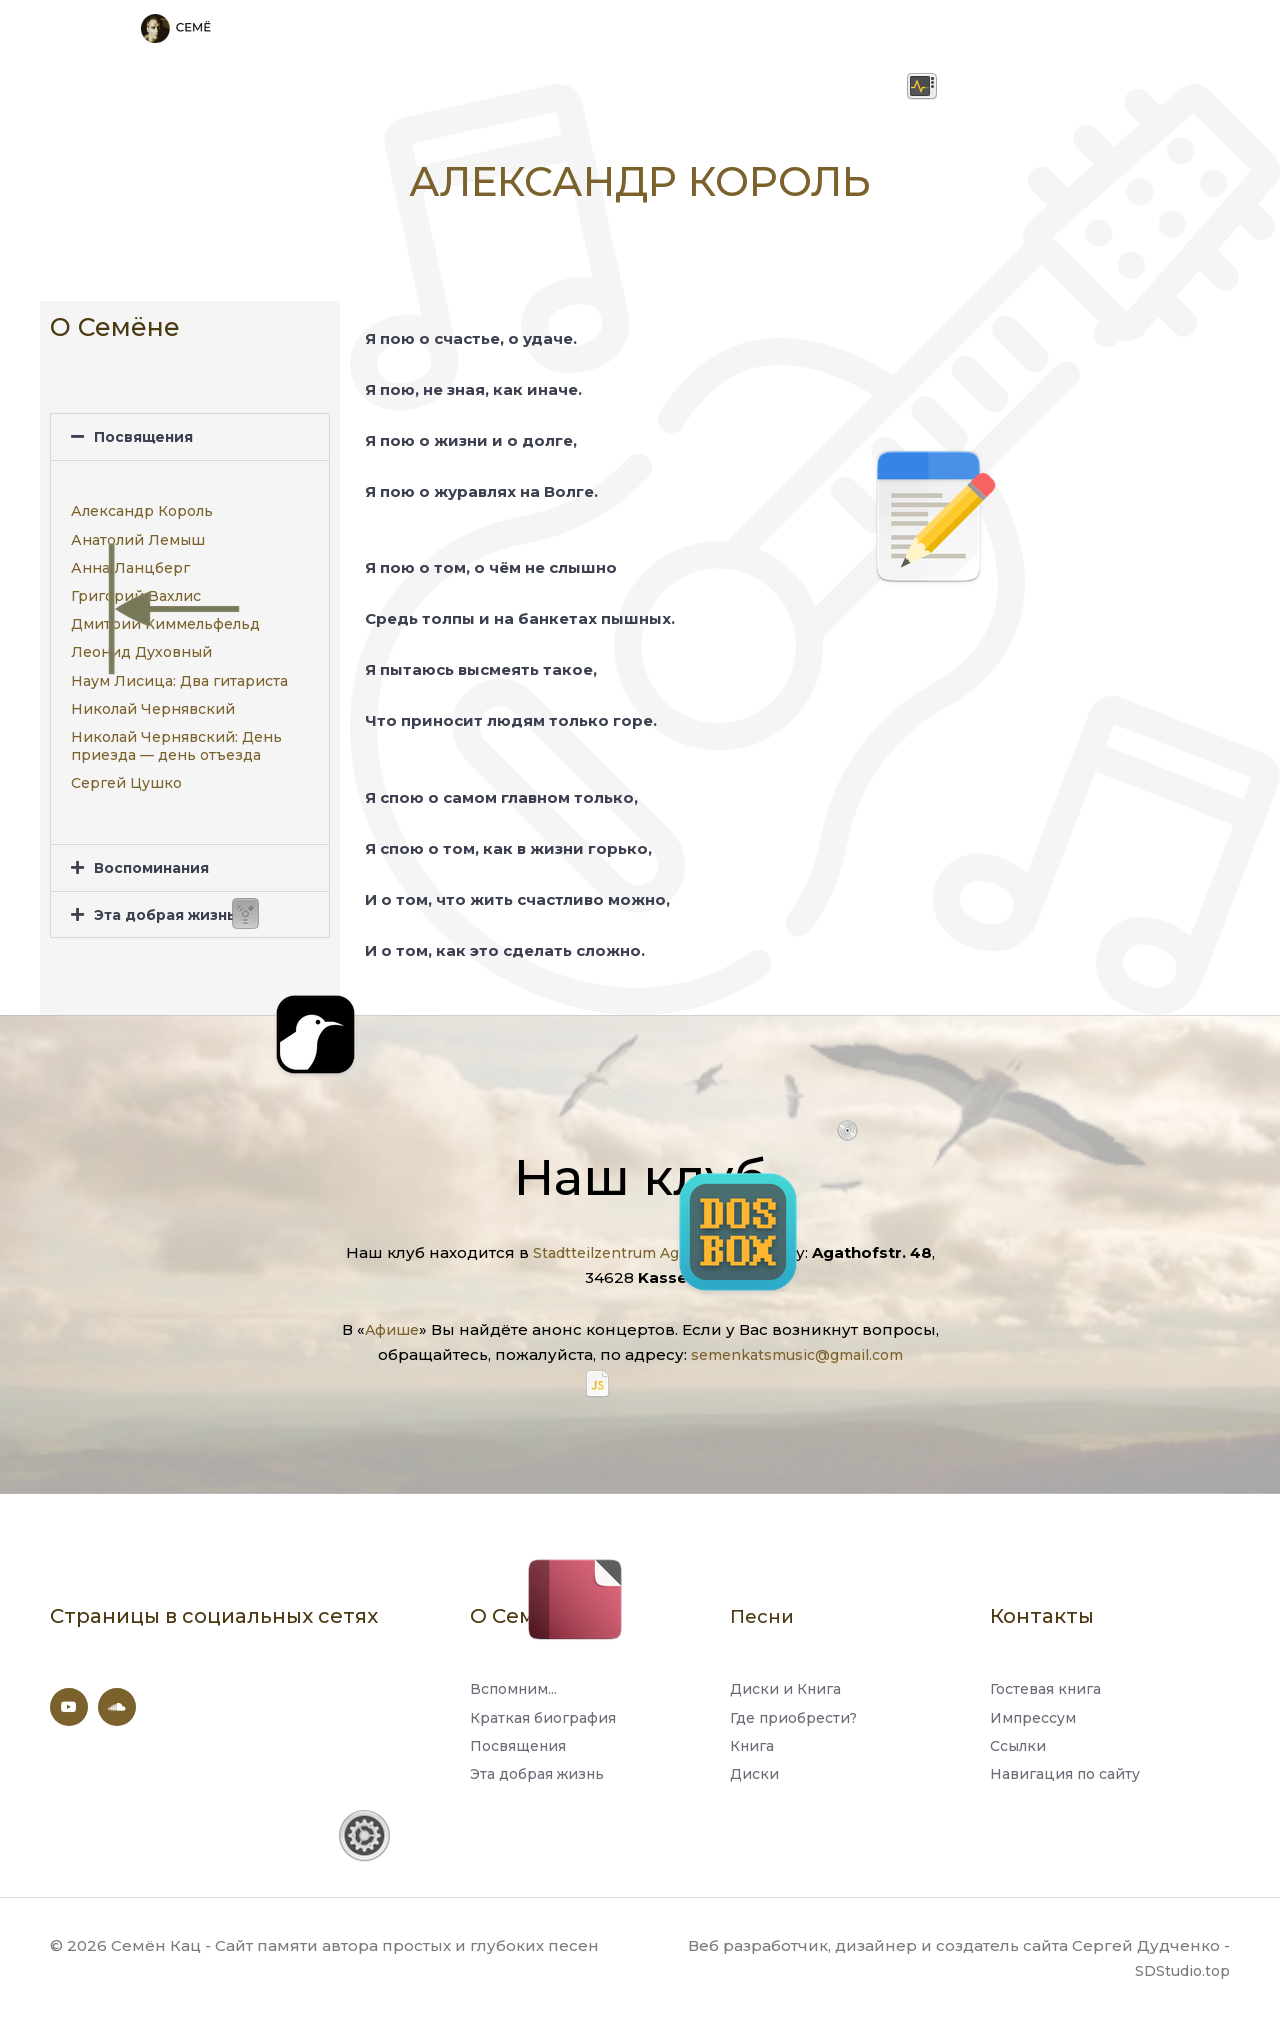 Image resolution: width=1280 pixels, height=2018 pixels. Describe the element at coordinates (575, 1596) in the screenshot. I see `change desktop wallpaper settings` at that location.